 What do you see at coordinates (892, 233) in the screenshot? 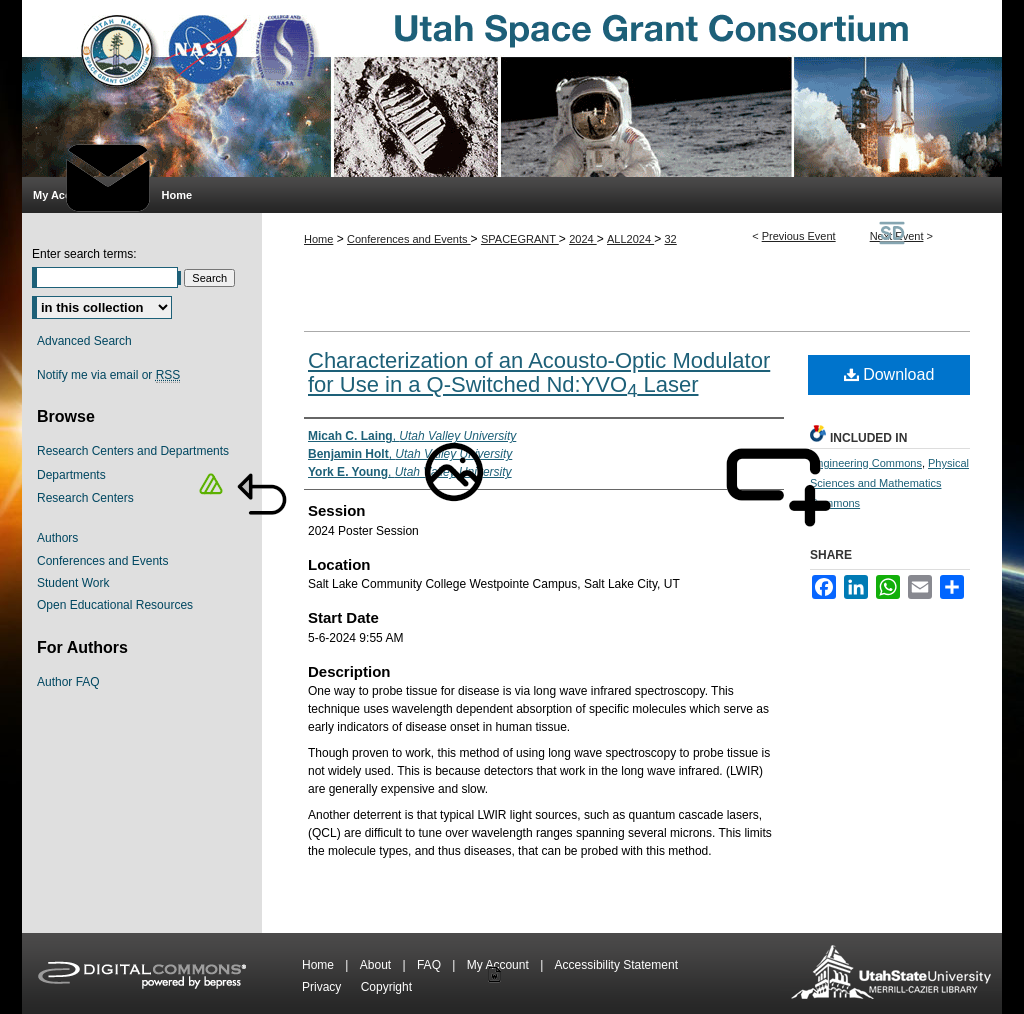
I see `indicates standard definition video quality` at bounding box center [892, 233].